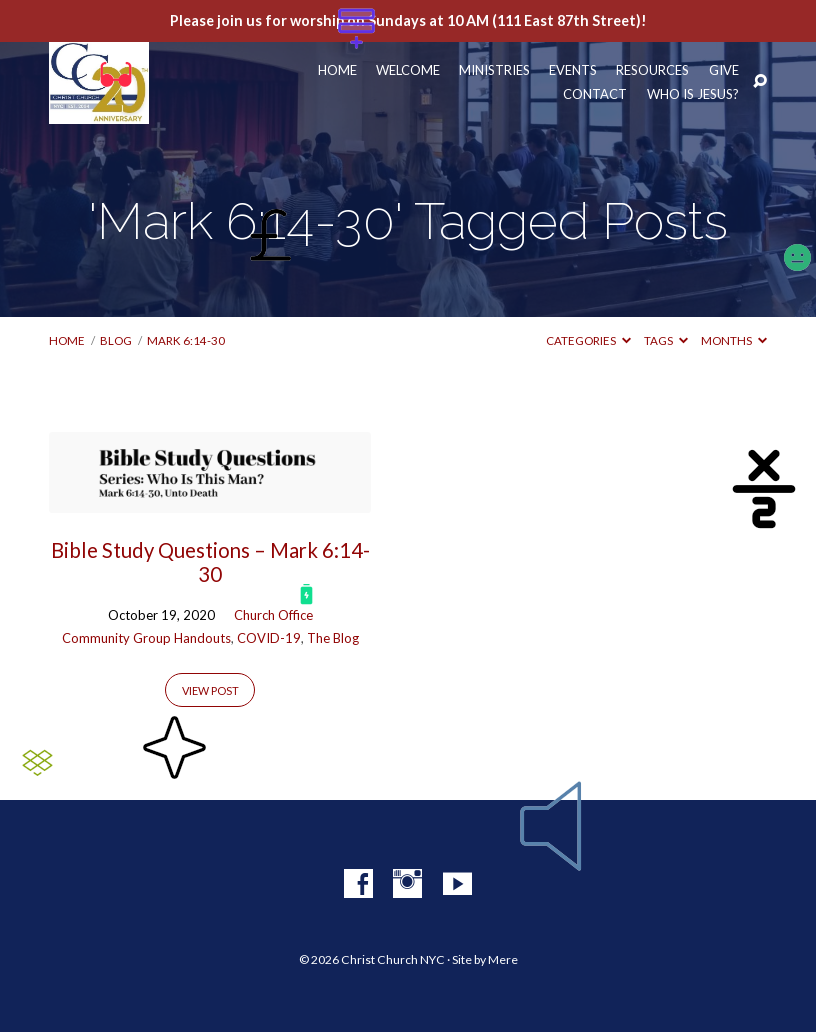 The width and height of the screenshot is (816, 1032). What do you see at coordinates (797, 257) in the screenshot?
I see `rate experience as neutral or average` at bounding box center [797, 257].